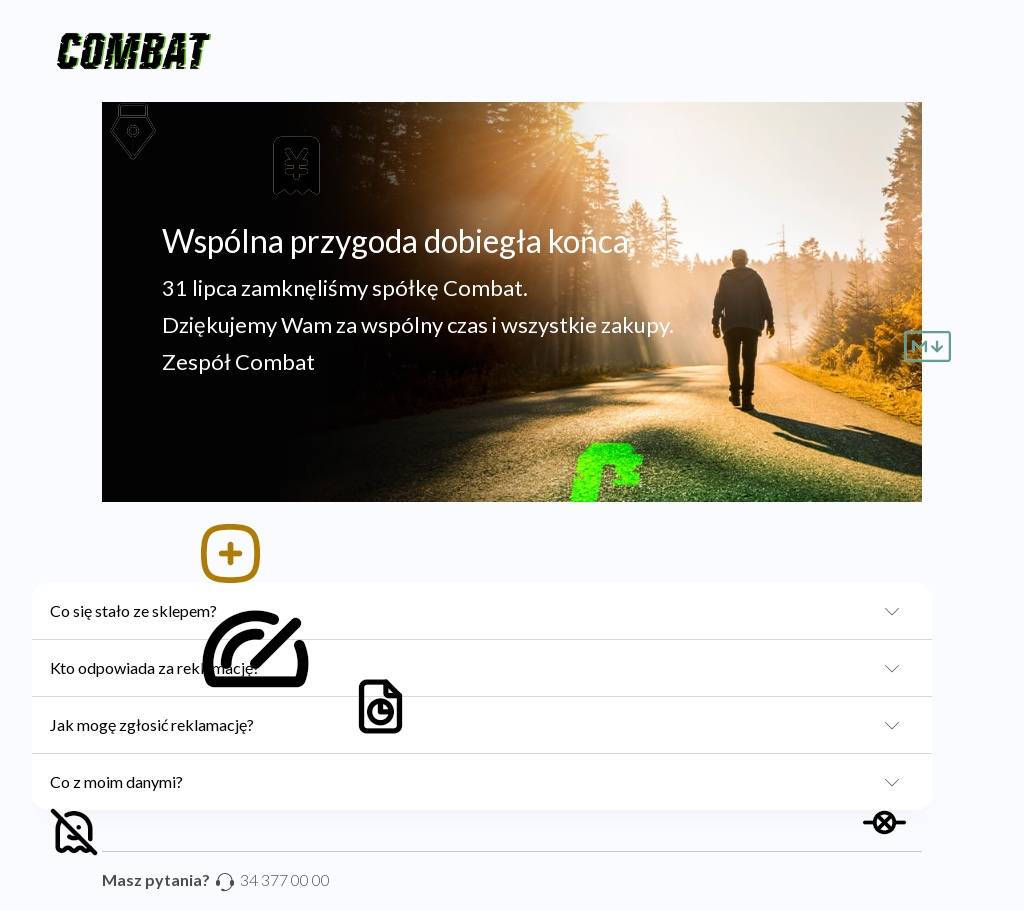 This screenshot has width=1024, height=910. I want to click on indicates a light bulb component in a circuit diagram, so click(884, 822).